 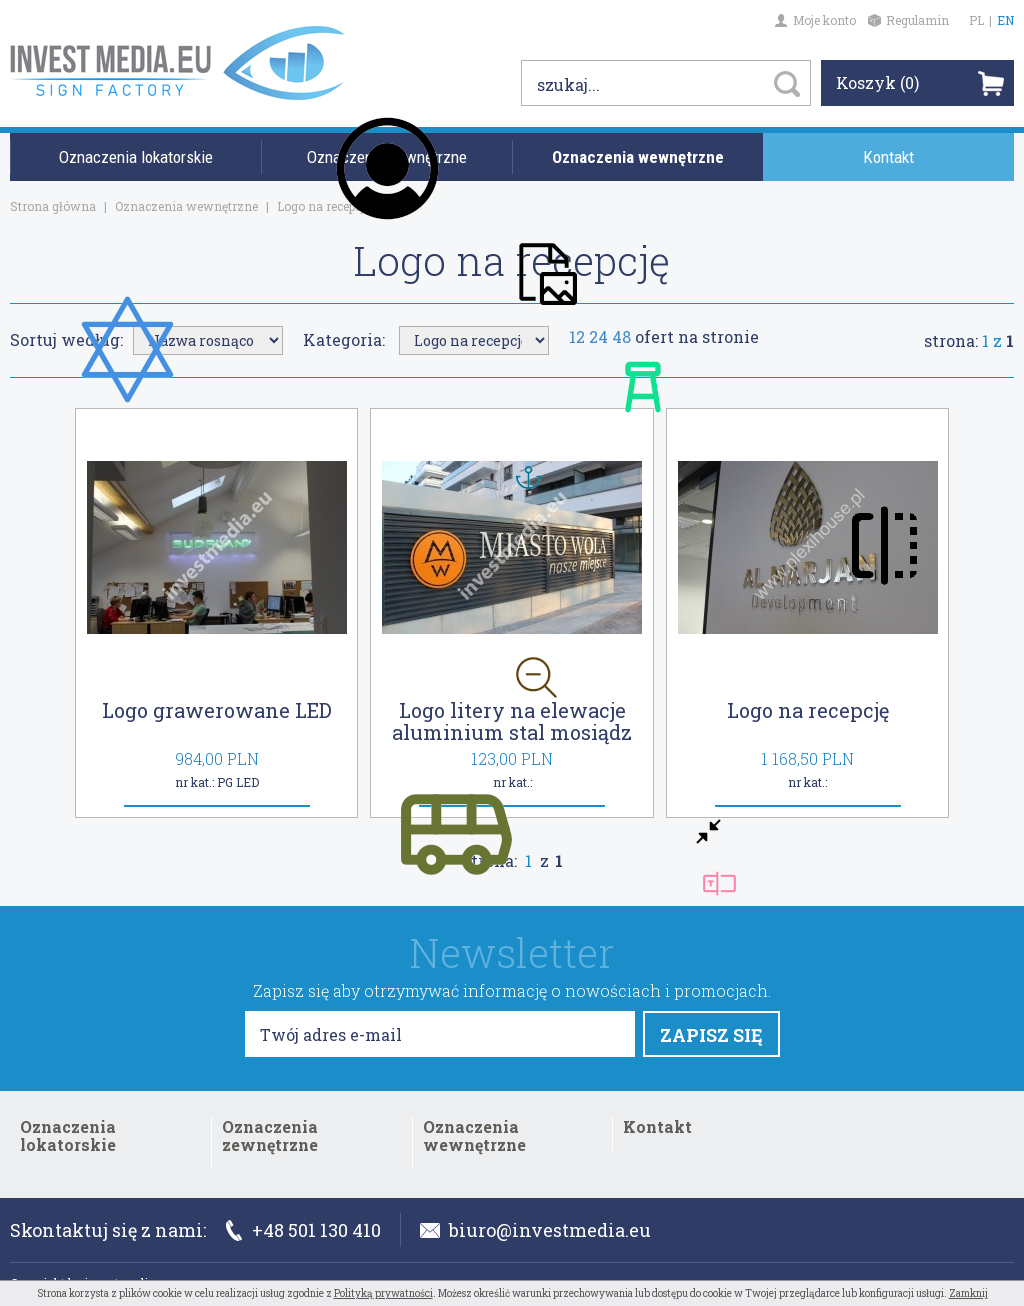 I want to click on flip image horizontally, so click(x=884, y=545).